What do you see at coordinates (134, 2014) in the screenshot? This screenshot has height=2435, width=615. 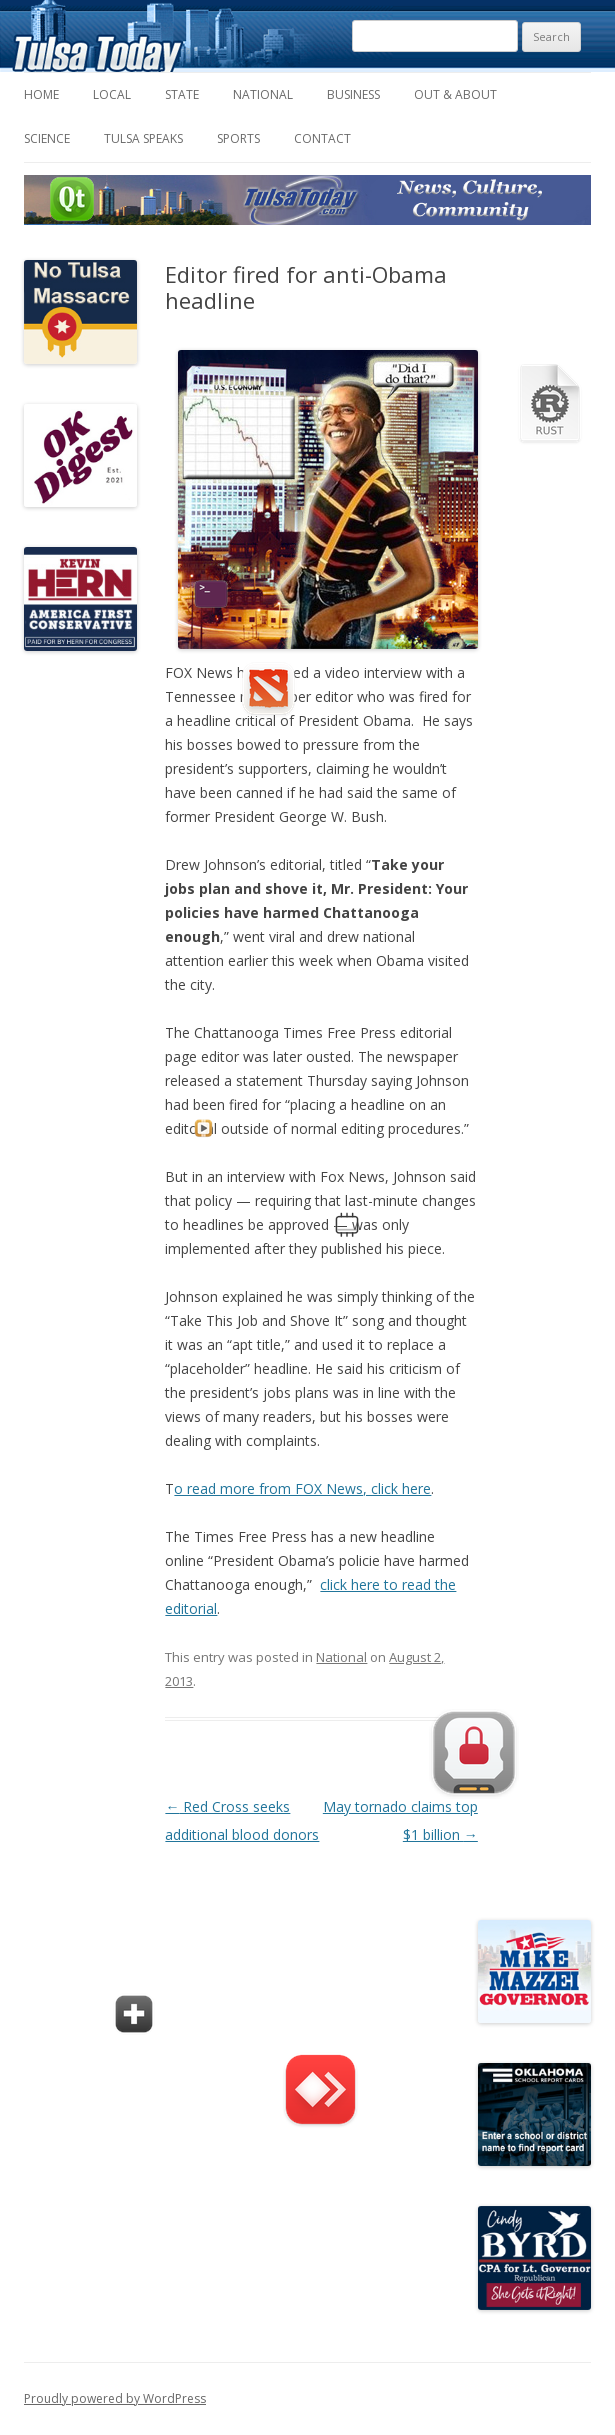 I see `open the mycanal streaming app` at bounding box center [134, 2014].